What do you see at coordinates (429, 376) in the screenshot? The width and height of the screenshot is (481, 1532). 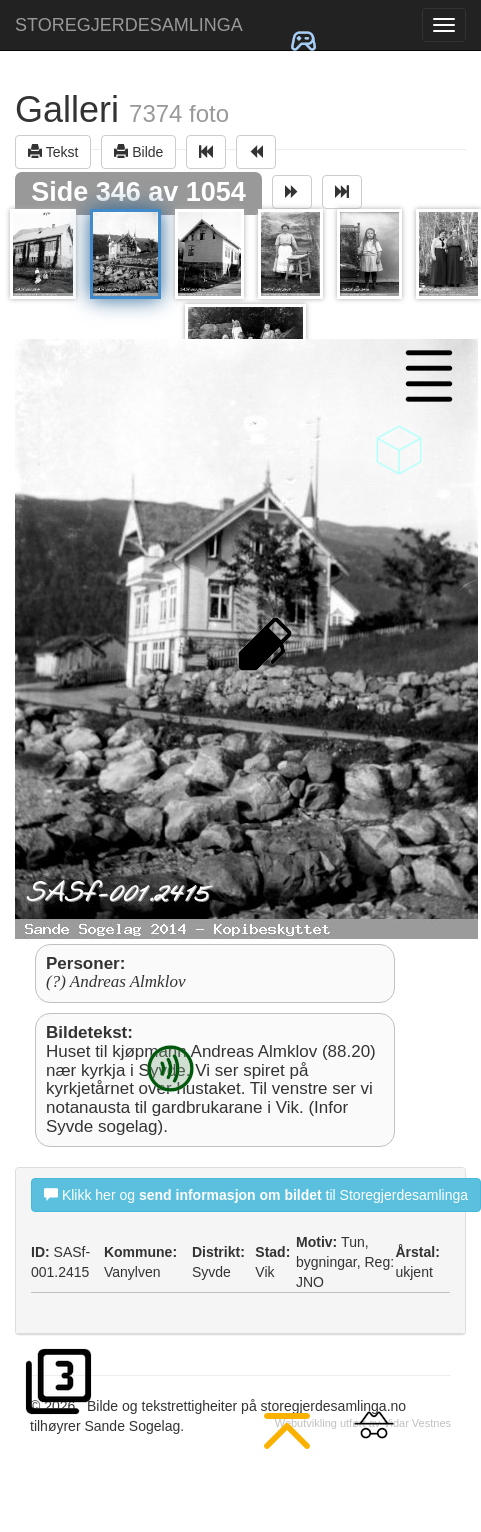 I see `switch to compact list view` at bounding box center [429, 376].